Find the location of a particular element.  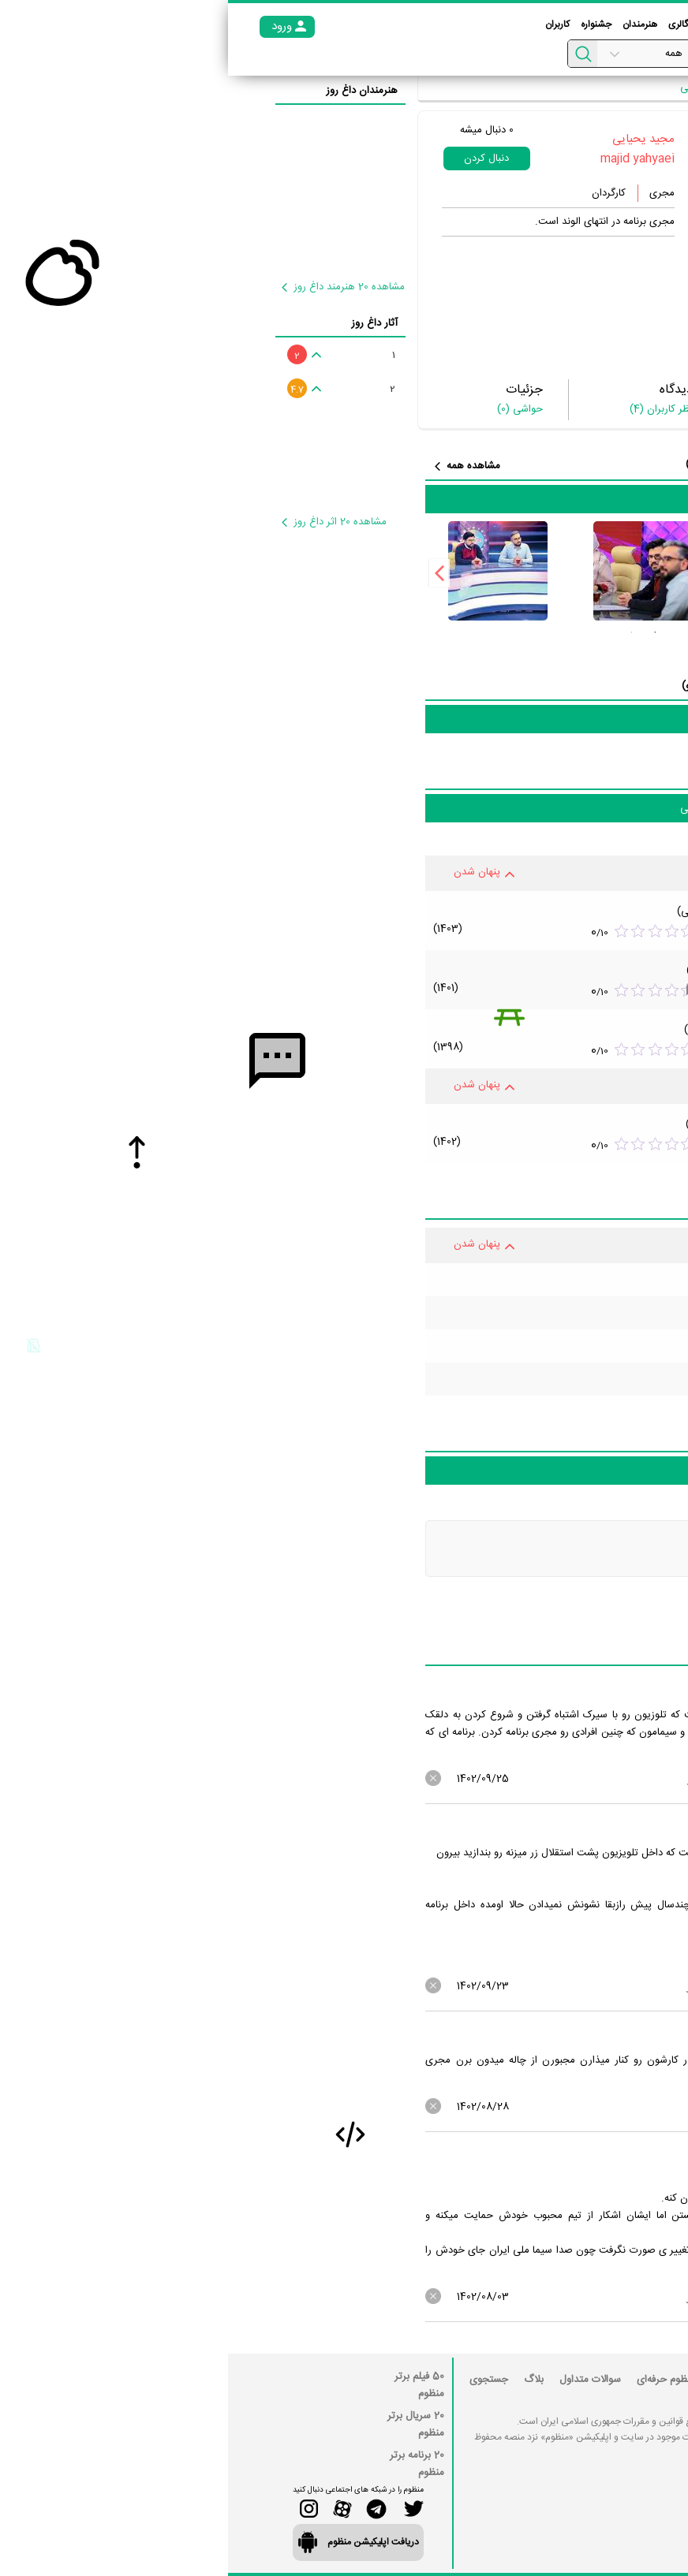

open text messages is located at coordinates (277, 1061).